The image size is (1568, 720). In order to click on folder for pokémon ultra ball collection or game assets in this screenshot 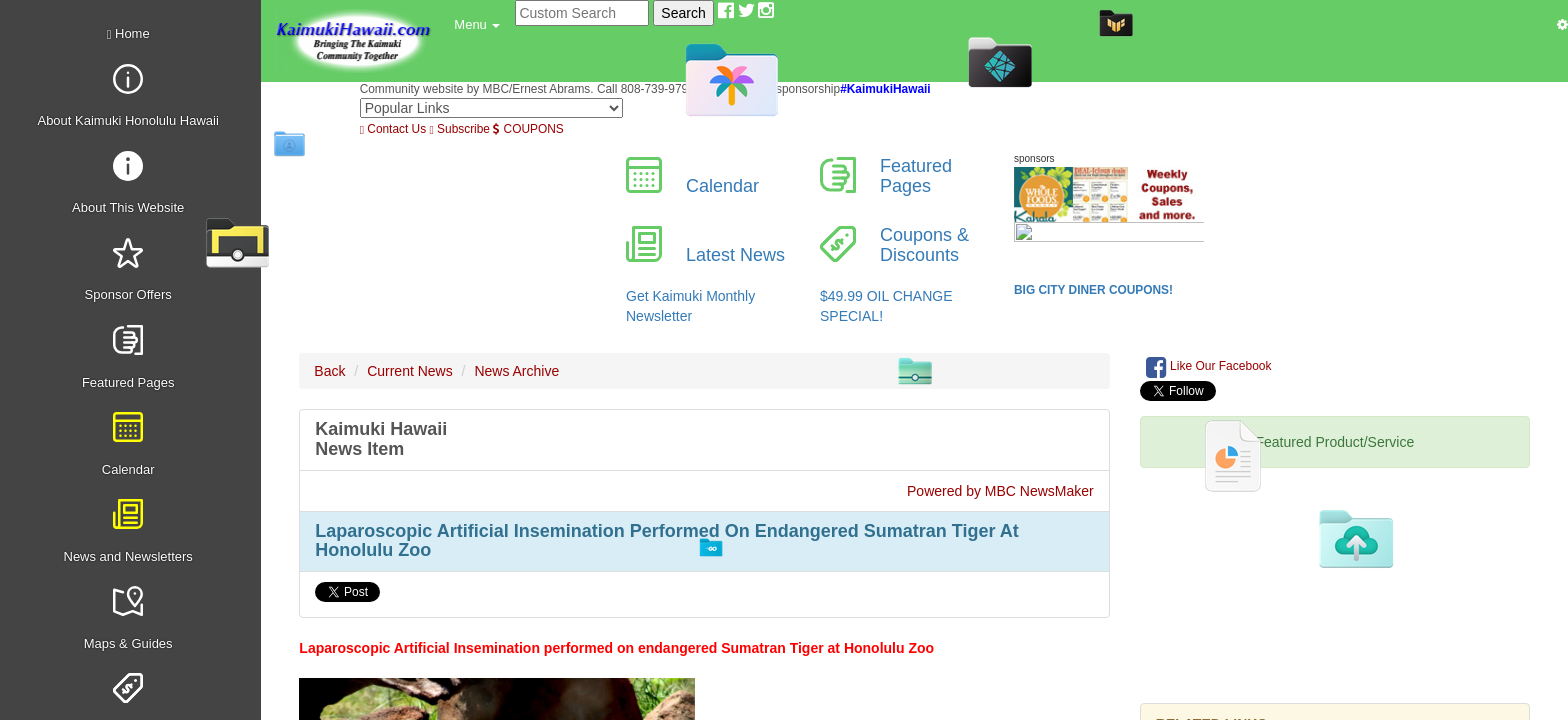, I will do `click(237, 244)`.